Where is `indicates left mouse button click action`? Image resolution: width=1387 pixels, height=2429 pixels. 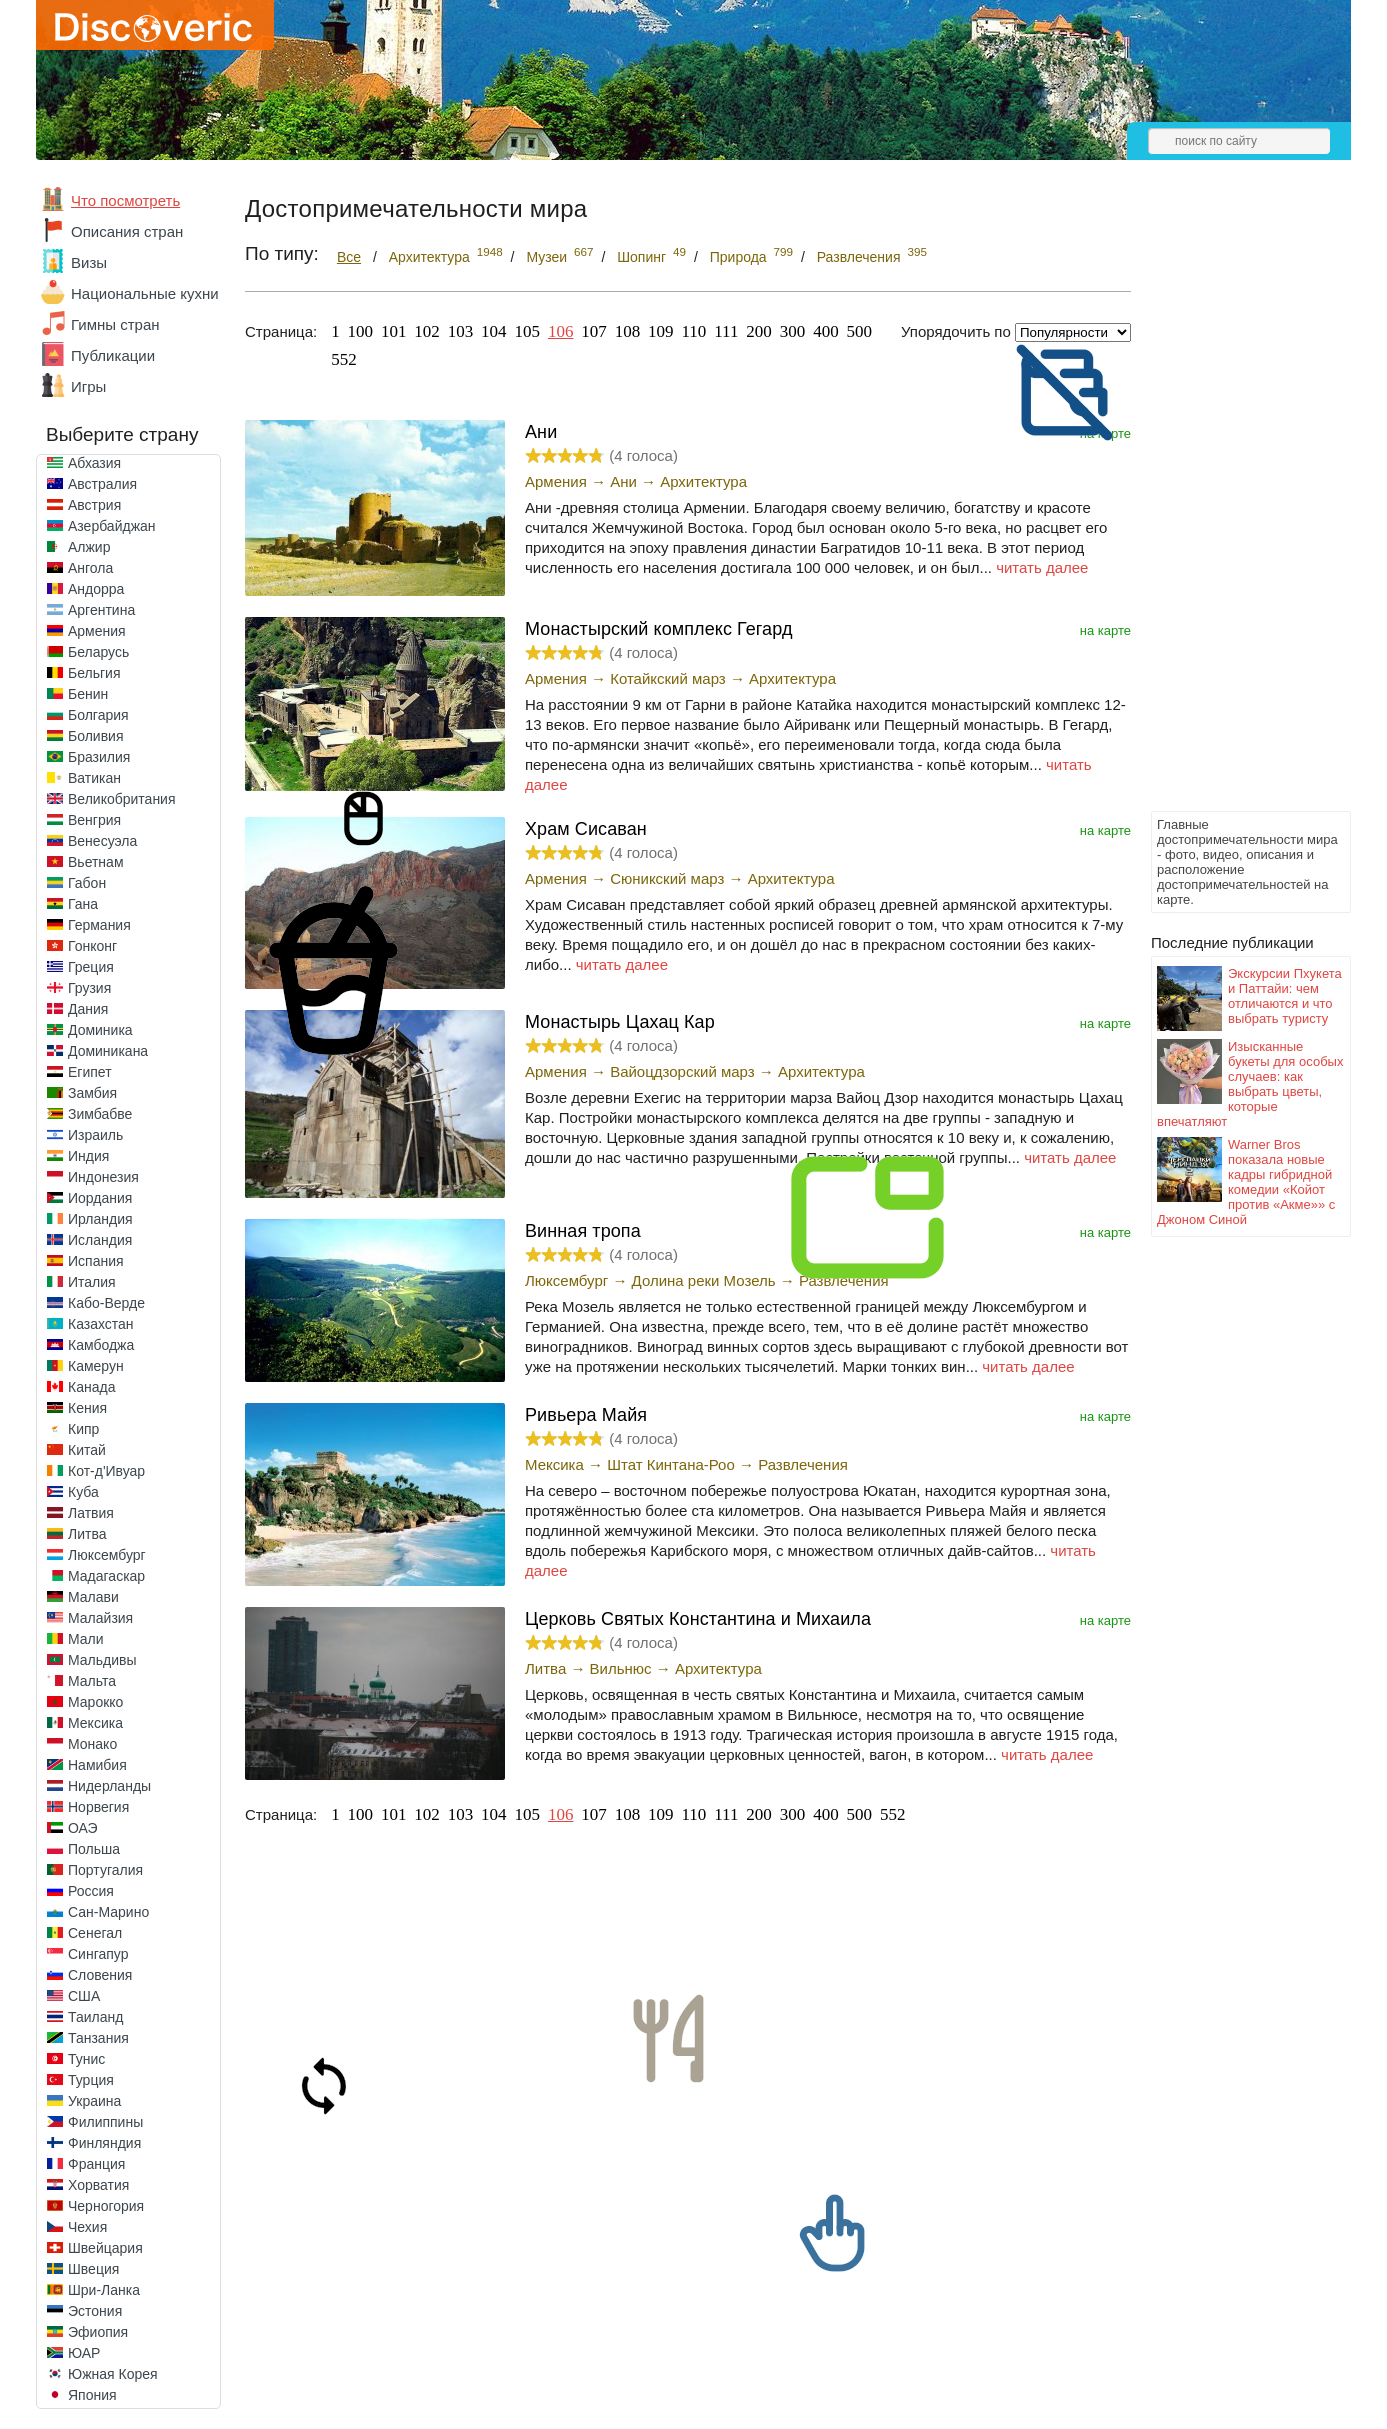
indicates left mouse button click action is located at coordinates (363, 818).